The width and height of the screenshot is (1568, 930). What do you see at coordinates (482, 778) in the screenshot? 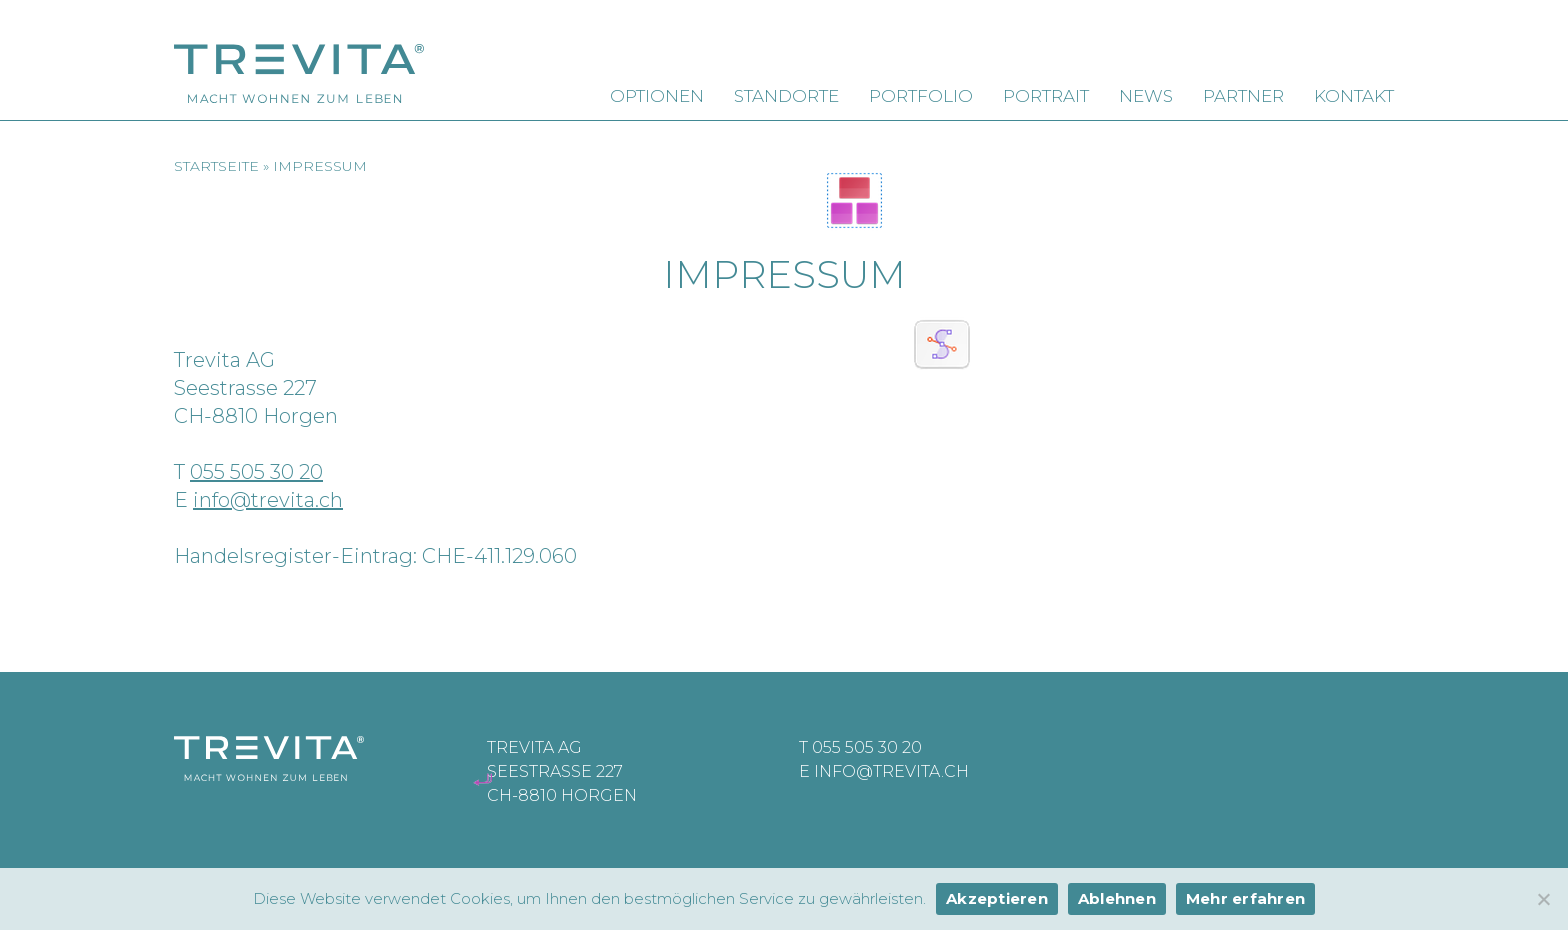
I see `reply to all recipients of an email` at bounding box center [482, 778].